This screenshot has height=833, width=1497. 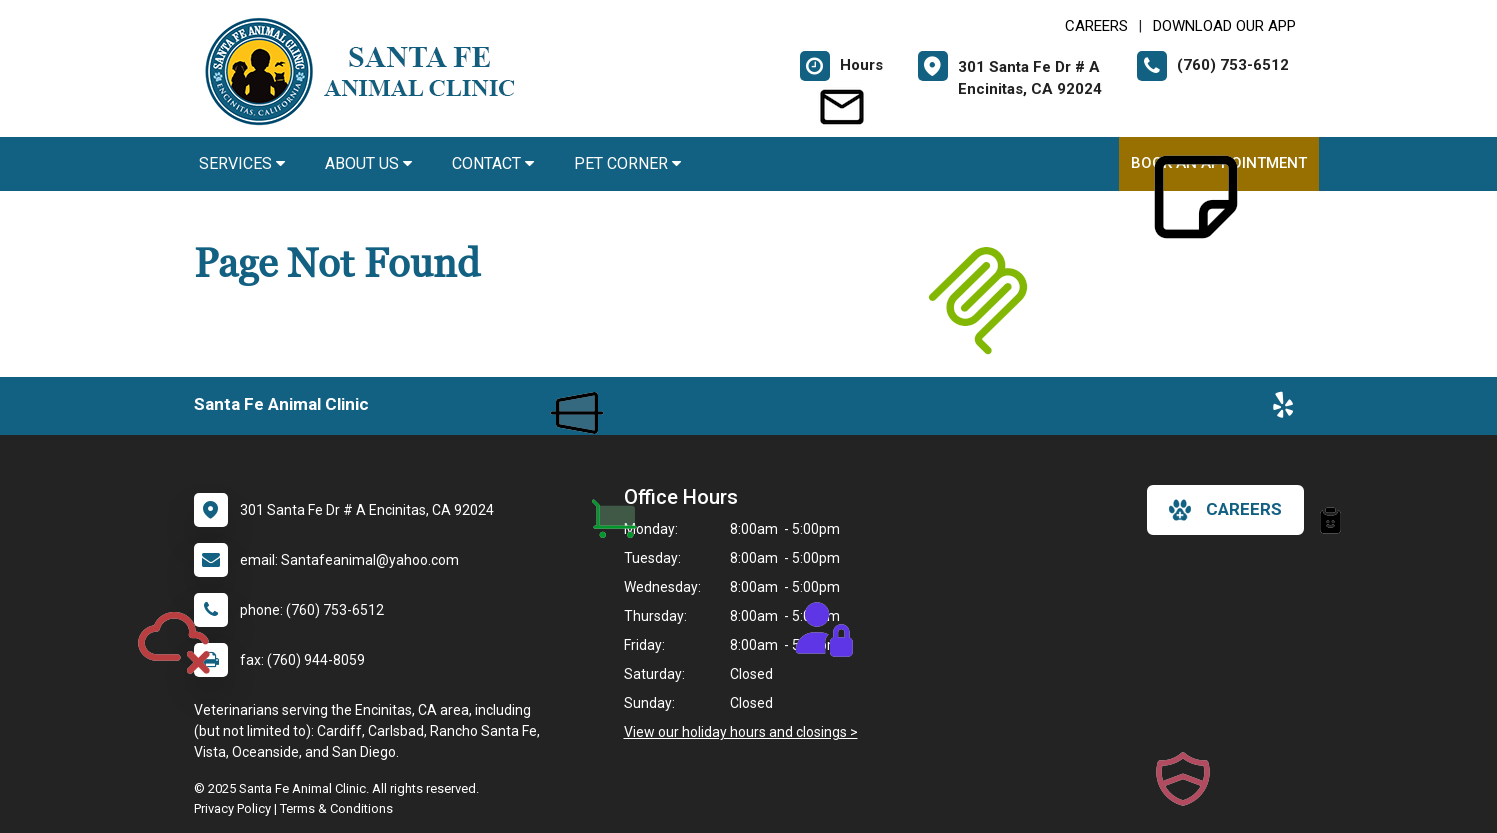 I want to click on create a new sticky note, so click(x=1196, y=197).